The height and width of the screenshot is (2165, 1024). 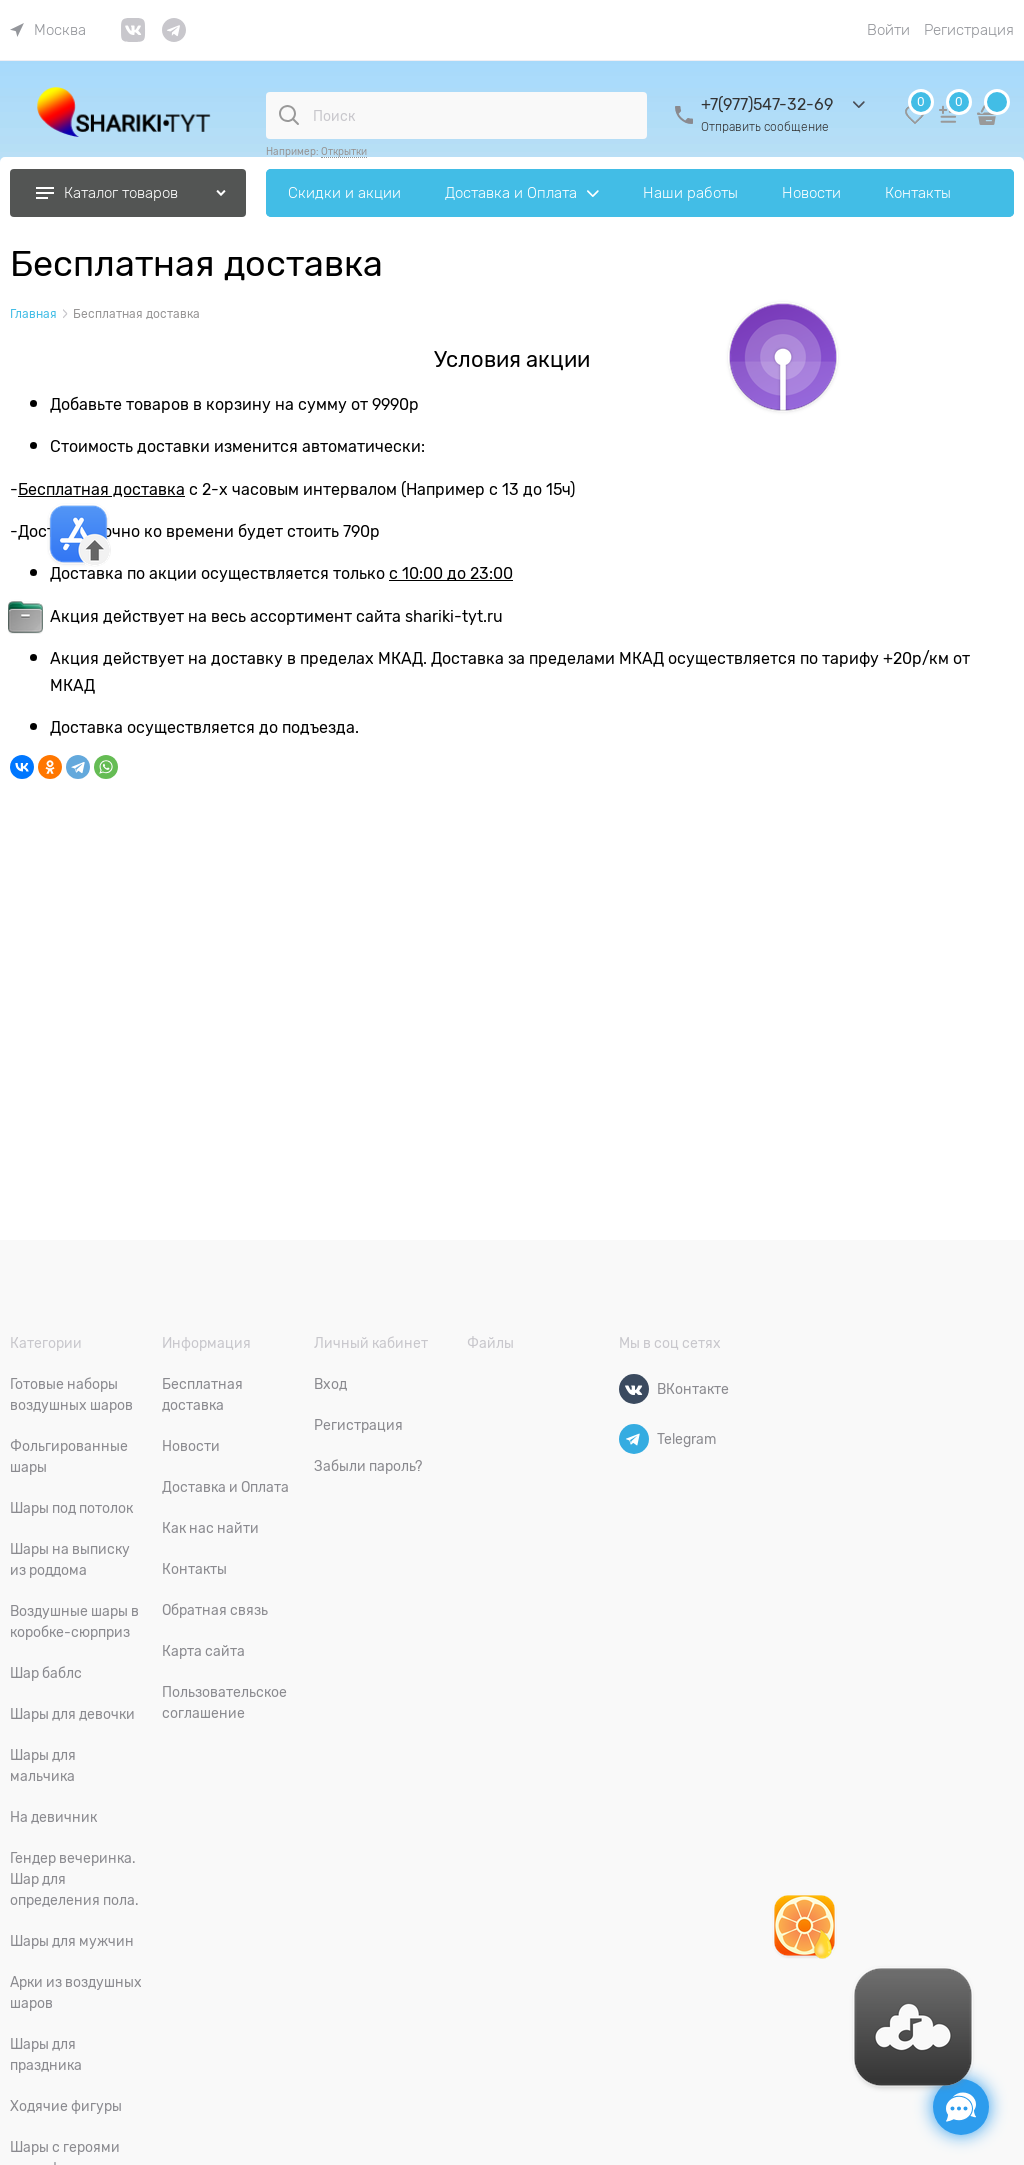 What do you see at coordinates (804, 1925) in the screenshot?
I see `open sound juicer cd ripper app` at bounding box center [804, 1925].